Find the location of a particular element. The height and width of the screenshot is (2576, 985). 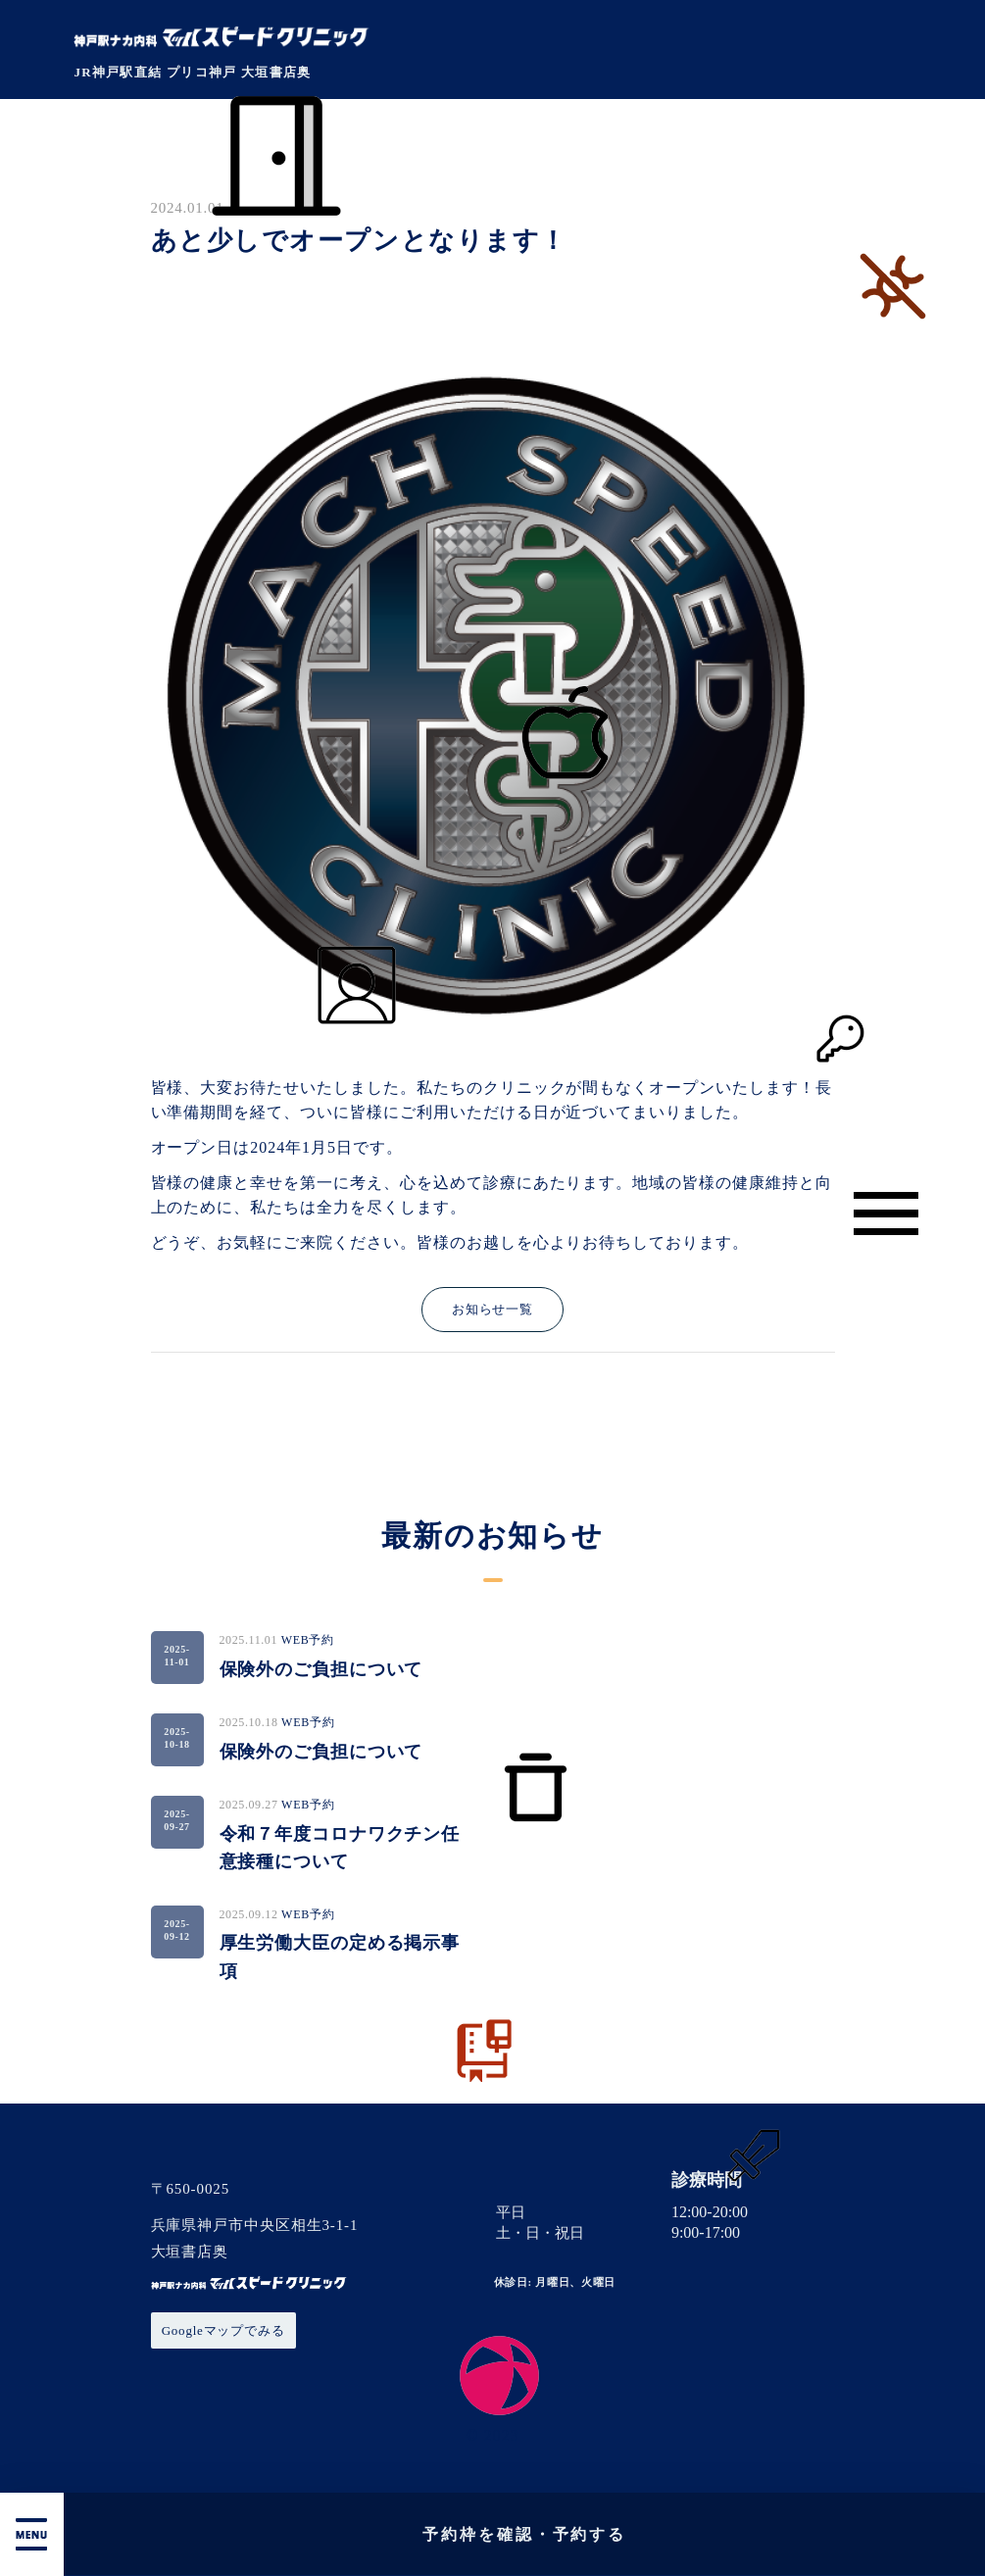

access games or entertainment features is located at coordinates (499, 2375).